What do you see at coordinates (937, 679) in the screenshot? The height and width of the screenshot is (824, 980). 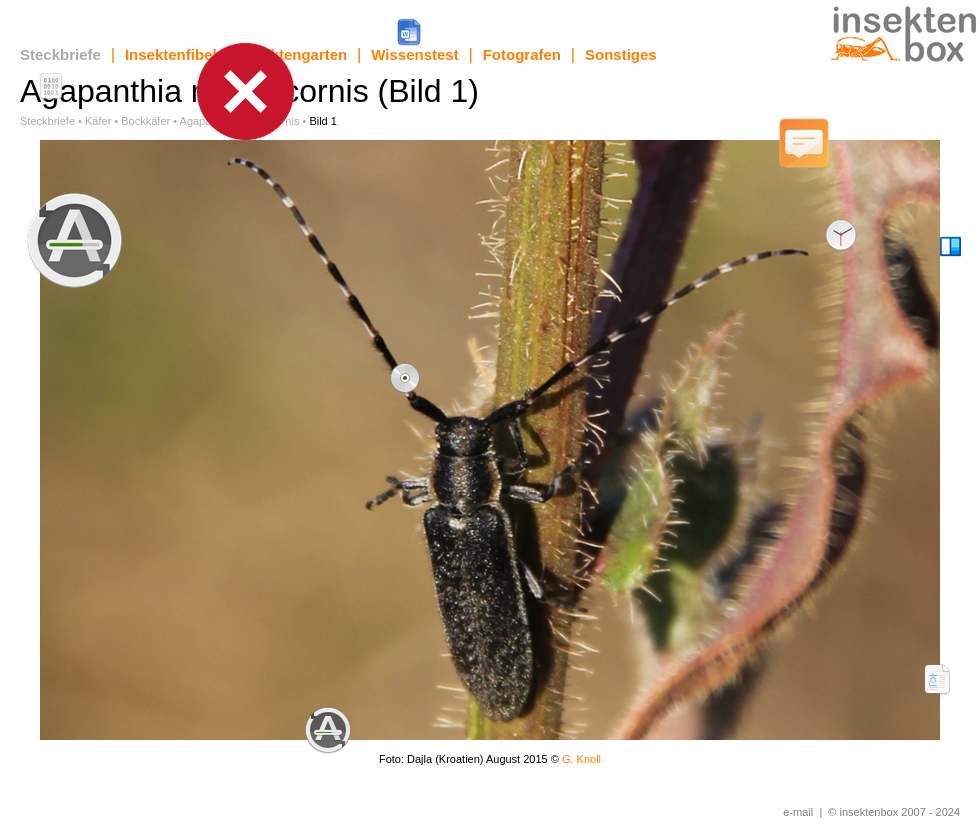 I see `open a Hangul Word Processor (.hwp) document` at bounding box center [937, 679].